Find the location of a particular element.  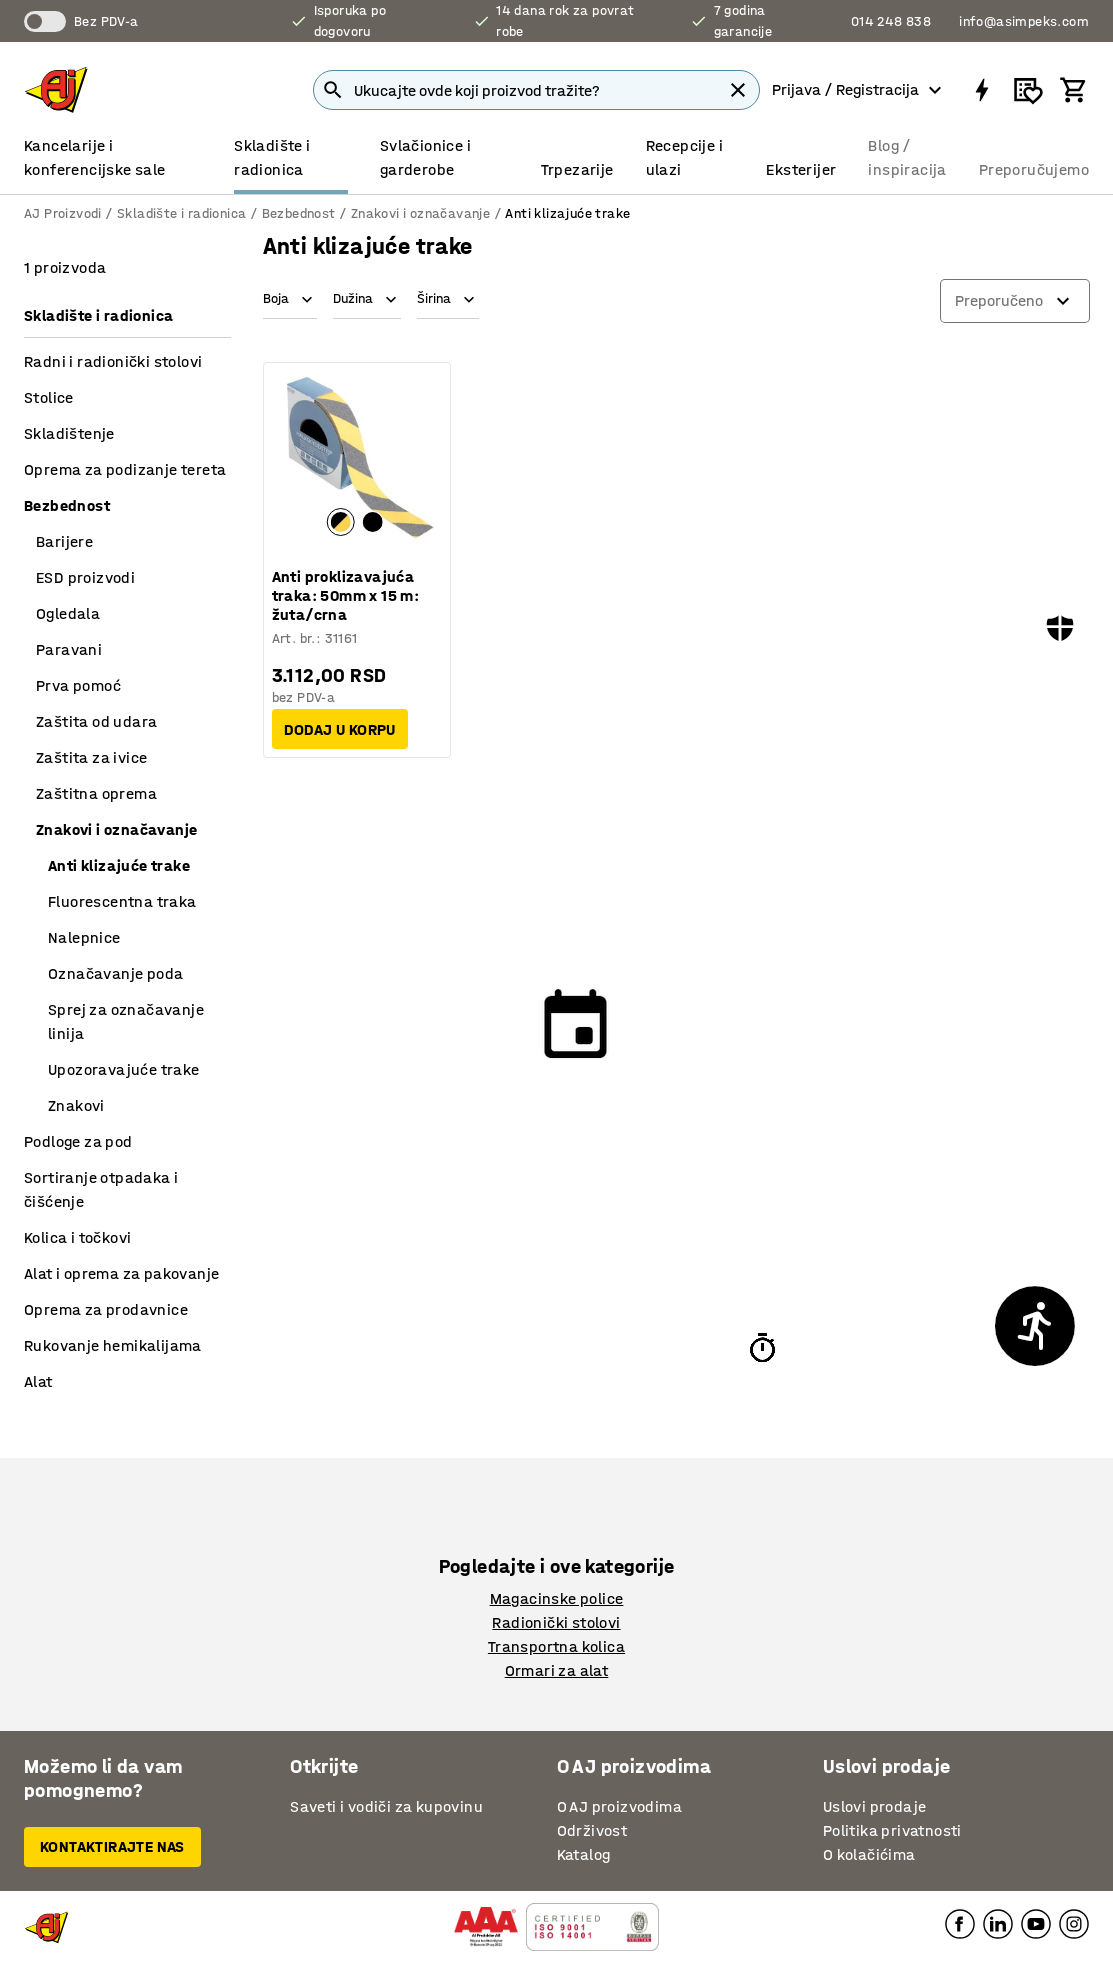

start running or jogging activity is located at coordinates (1035, 1326).